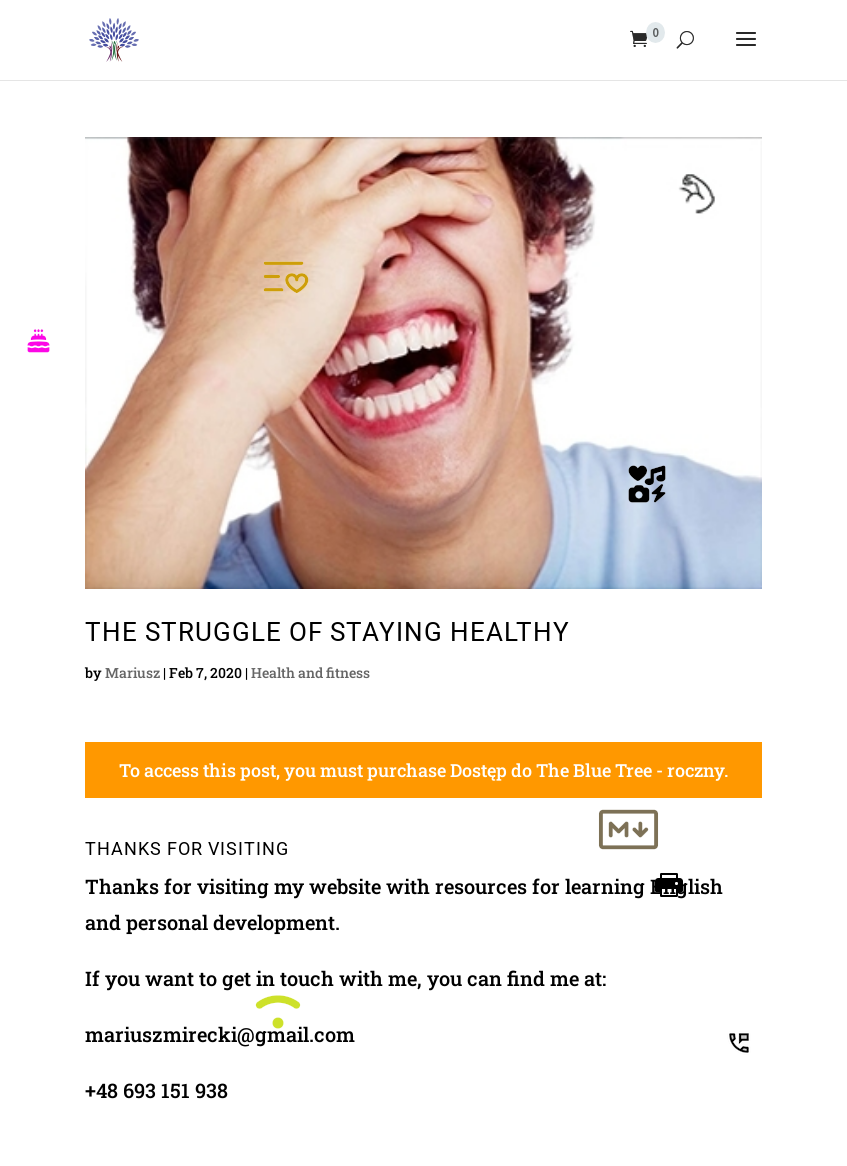 This screenshot has height=1166, width=847. Describe the element at coordinates (38, 340) in the screenshot. I see `view birthday or celebration notifications` at that location.